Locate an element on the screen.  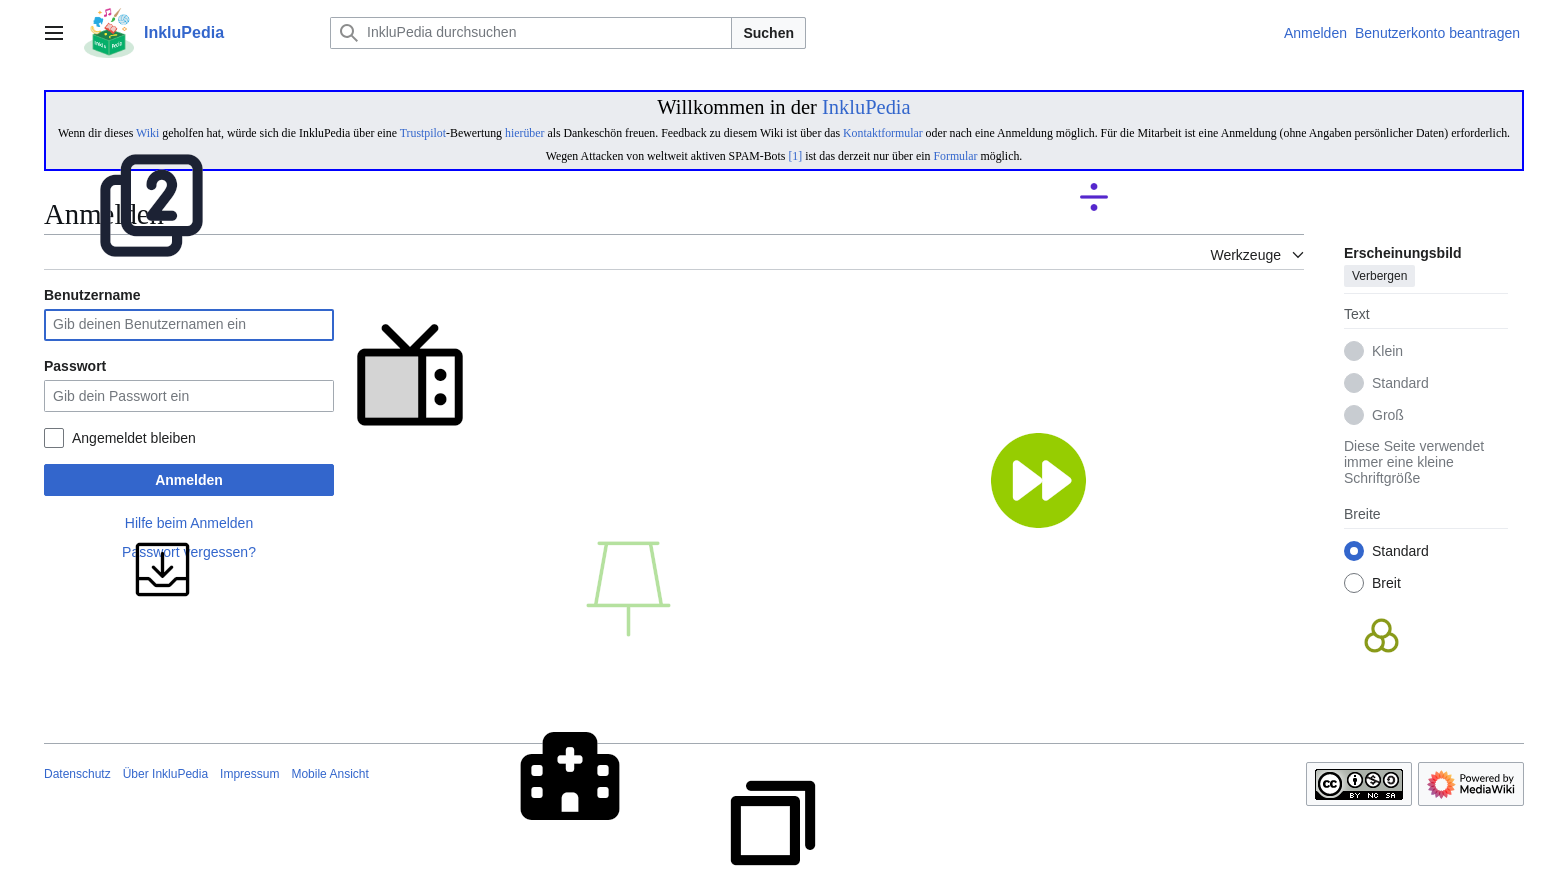
view second item in a collection is located at coordinates (151, 205).